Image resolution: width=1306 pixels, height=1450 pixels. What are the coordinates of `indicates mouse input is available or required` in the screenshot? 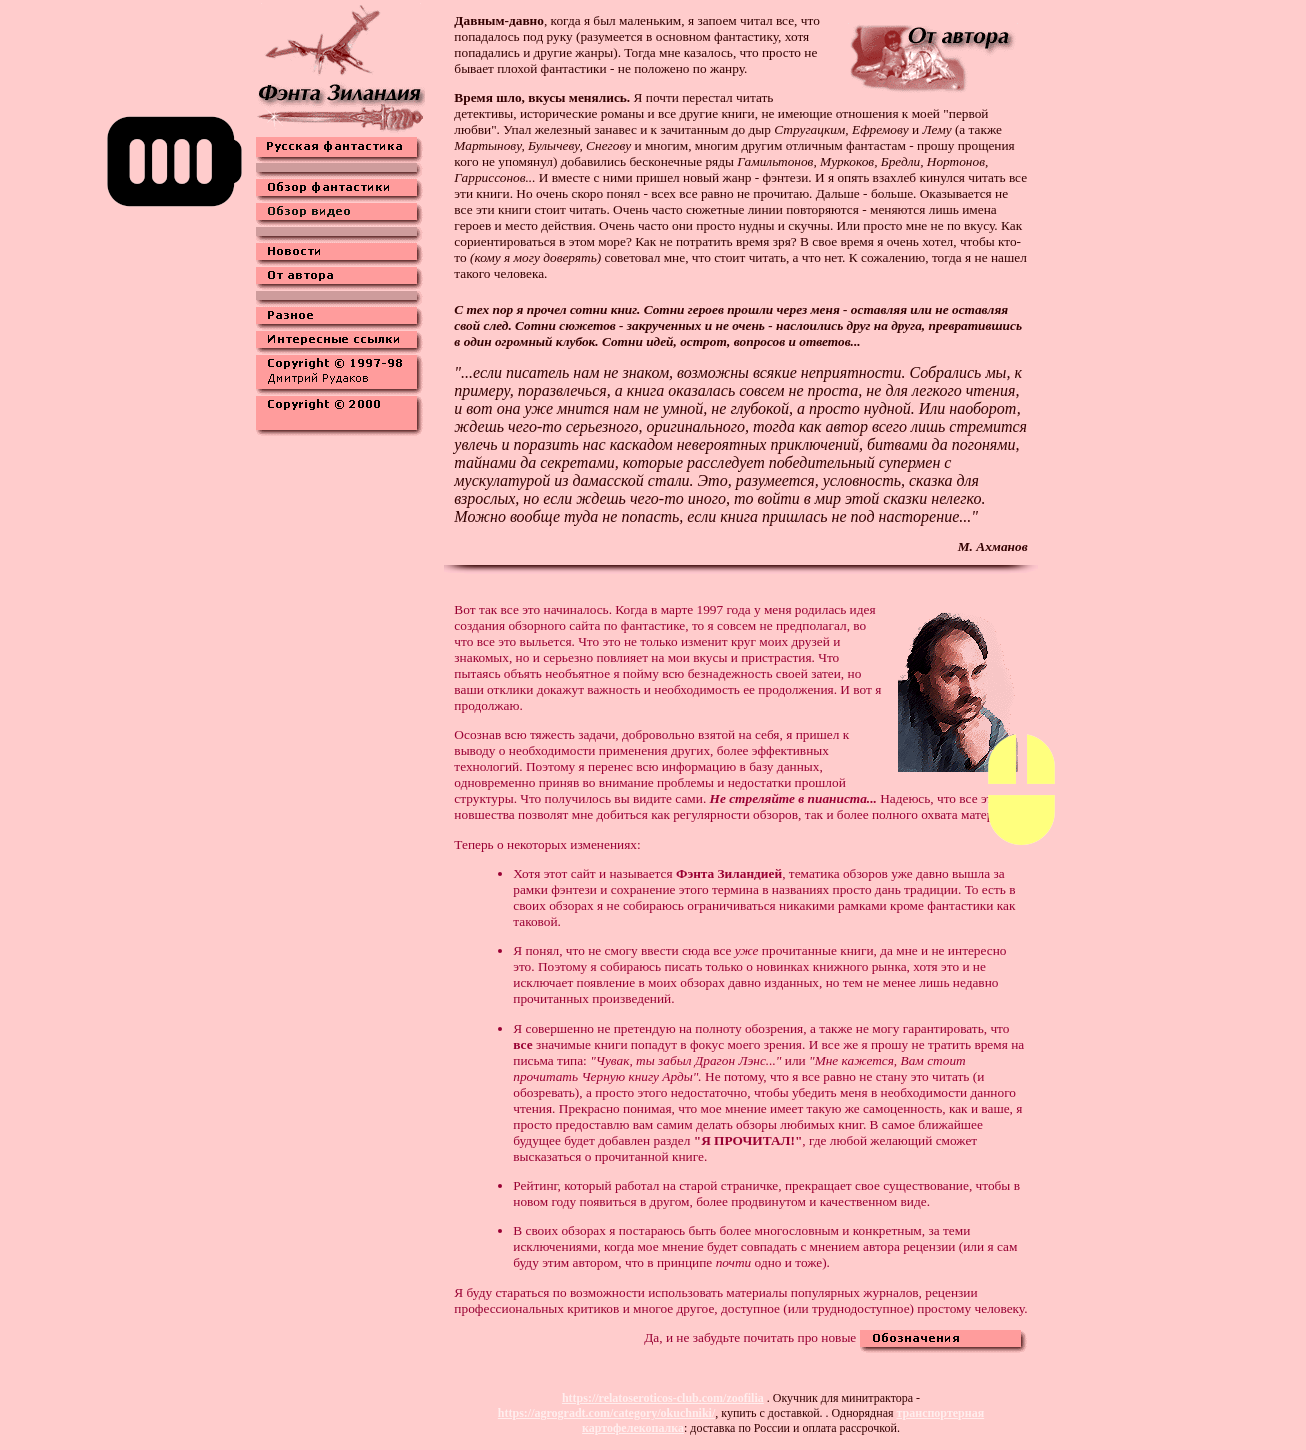 It's located at (1021, 789).